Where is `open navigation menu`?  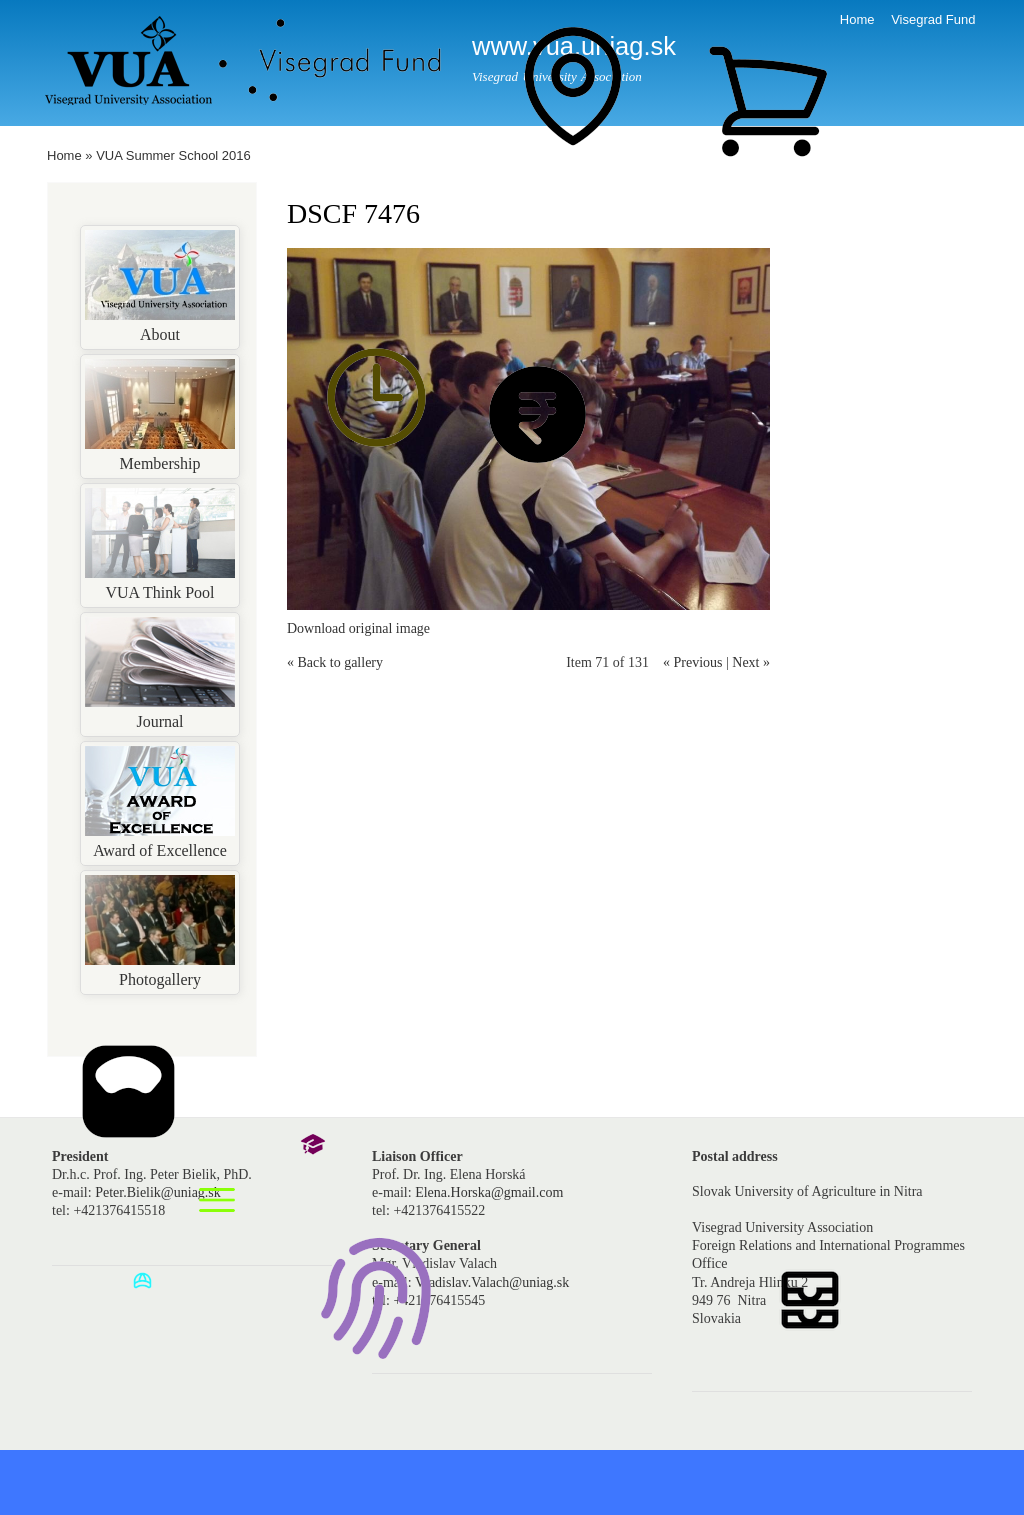
open navigation menu is located at coordinates (217, 1200).